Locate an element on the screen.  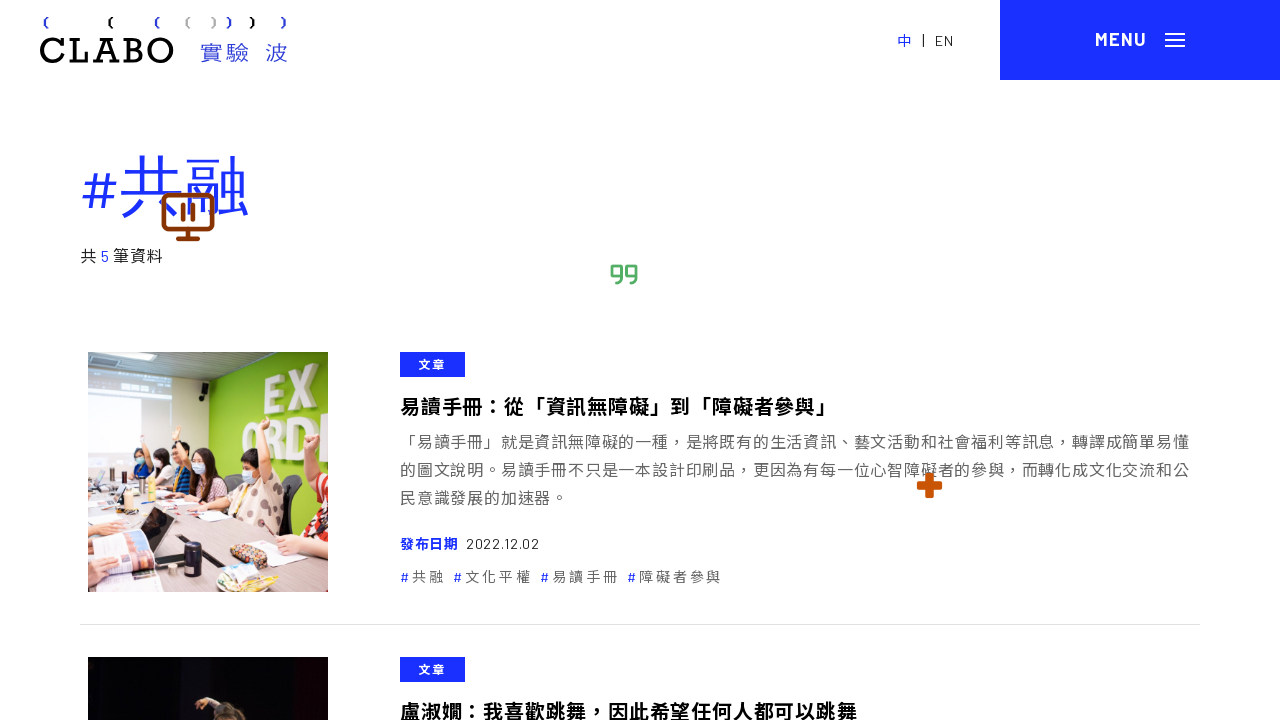
pause media playback on monitor is located at coordinates (188, 217).